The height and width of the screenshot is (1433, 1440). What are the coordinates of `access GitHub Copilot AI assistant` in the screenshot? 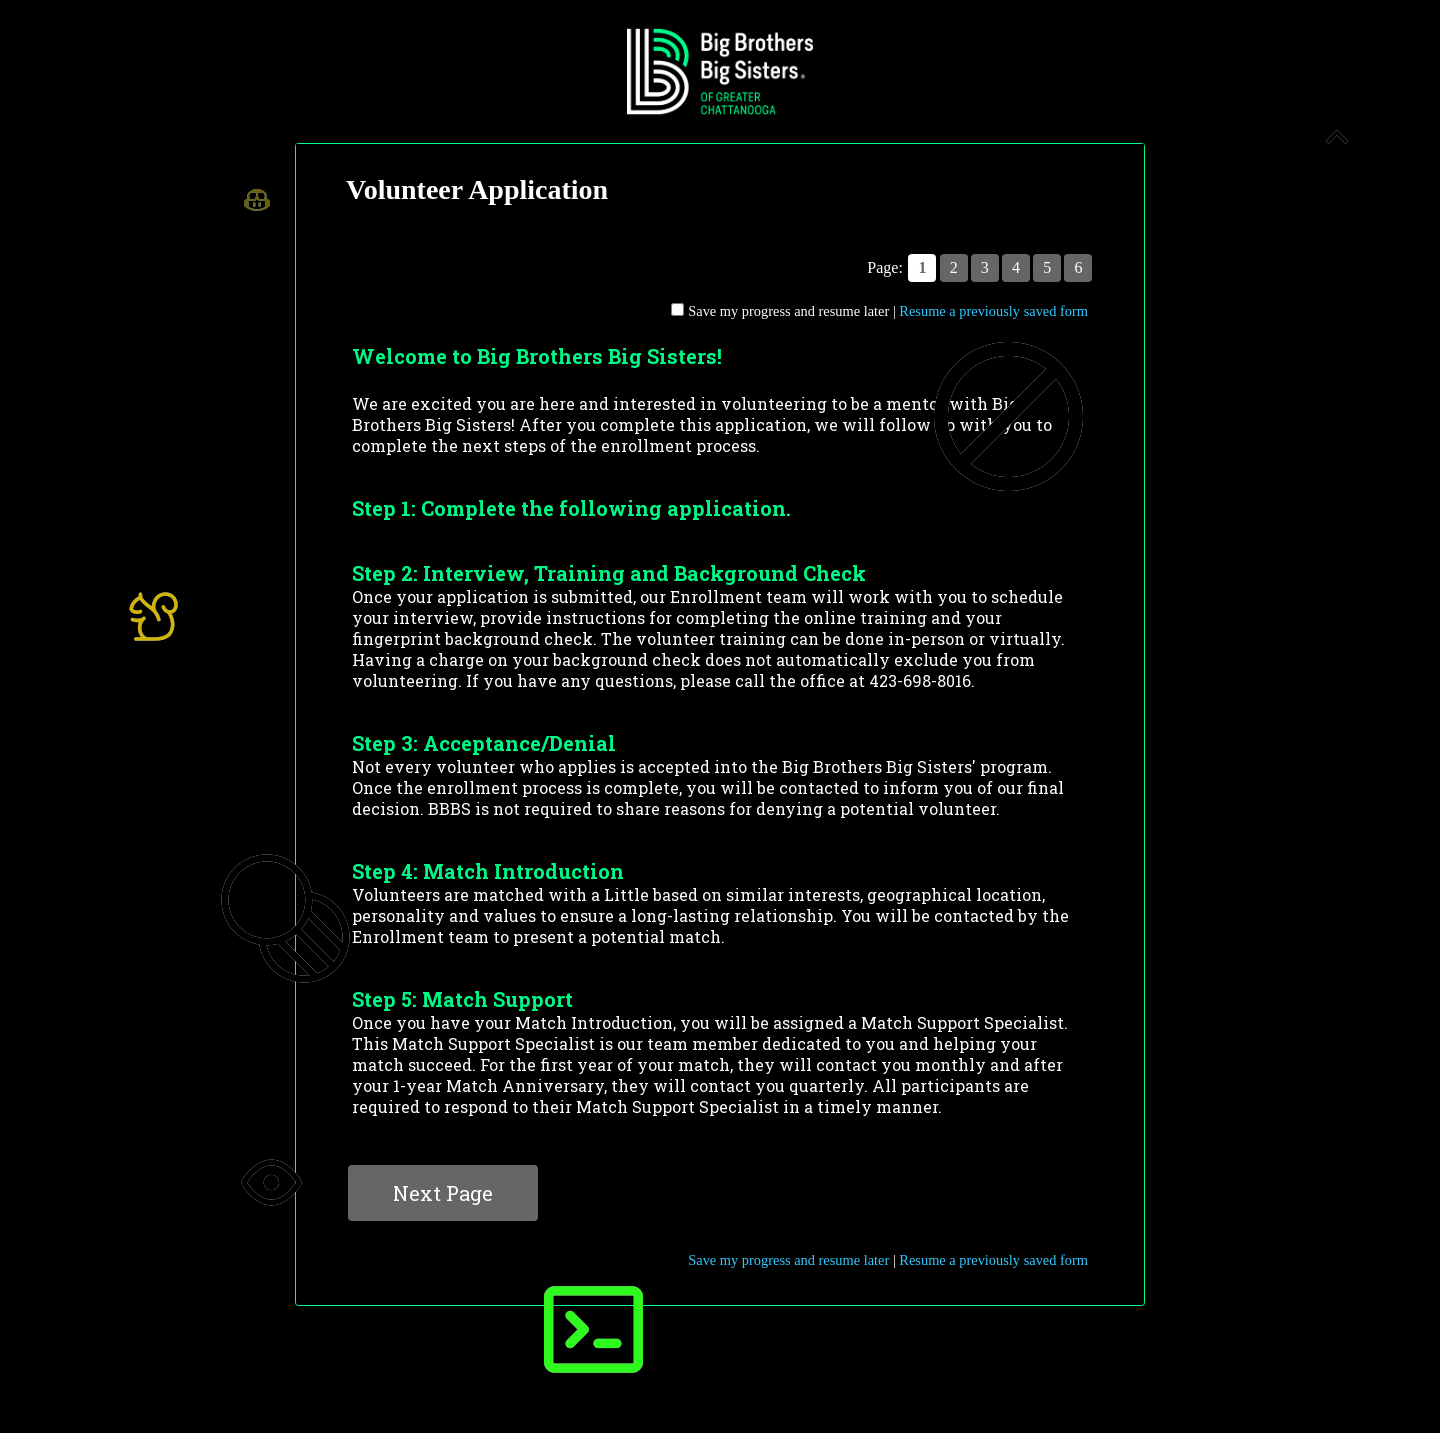 It's located at (257, 200).